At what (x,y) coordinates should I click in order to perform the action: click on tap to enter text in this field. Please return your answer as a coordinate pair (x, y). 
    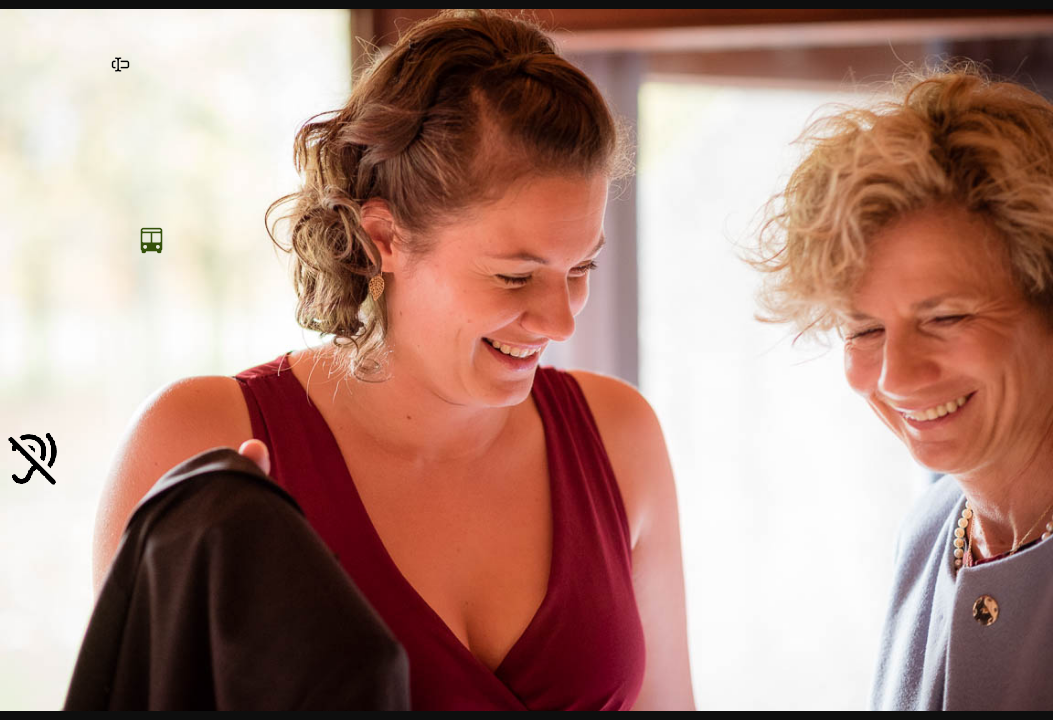
    Looking at the image, I should click on (120, 64).